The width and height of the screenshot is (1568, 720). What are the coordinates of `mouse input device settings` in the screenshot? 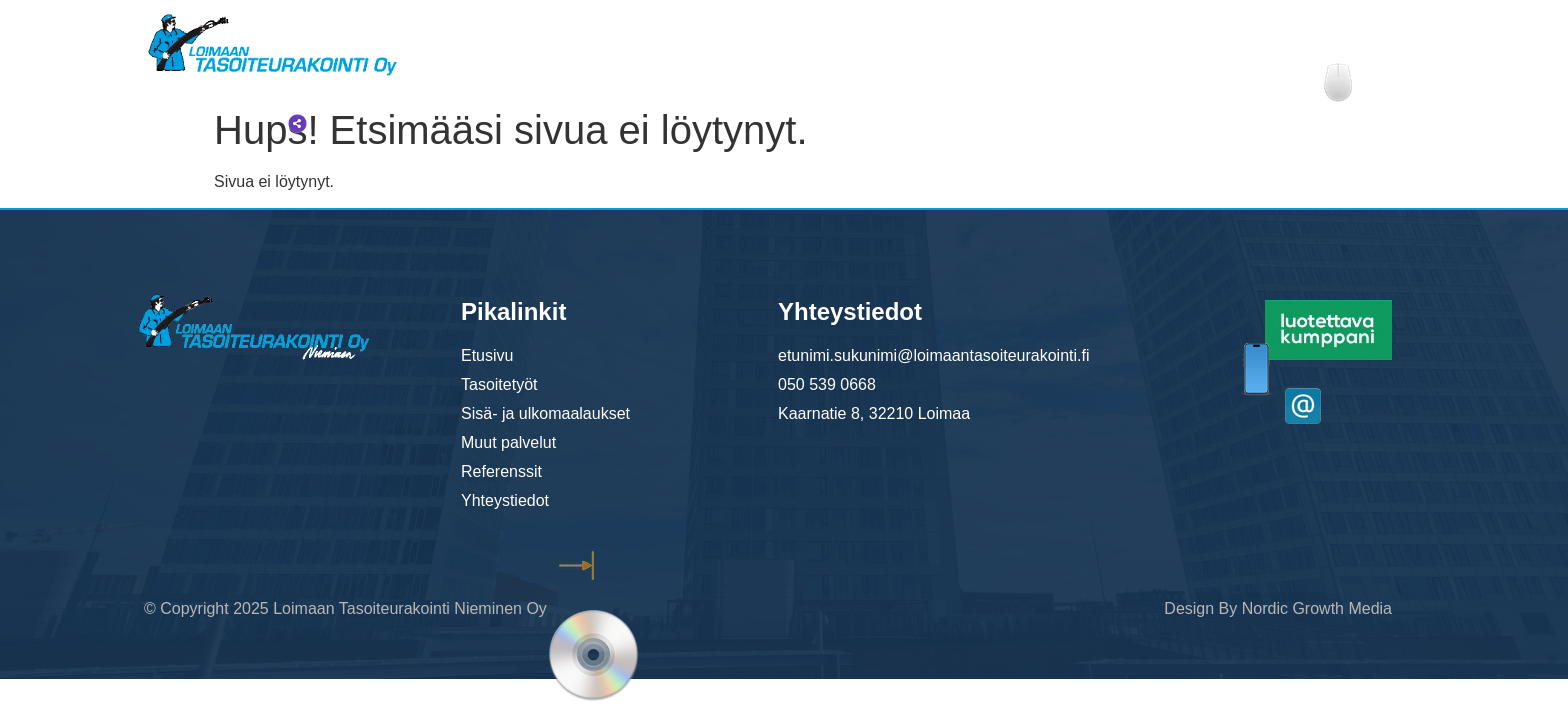 It's located at (1338, 82).